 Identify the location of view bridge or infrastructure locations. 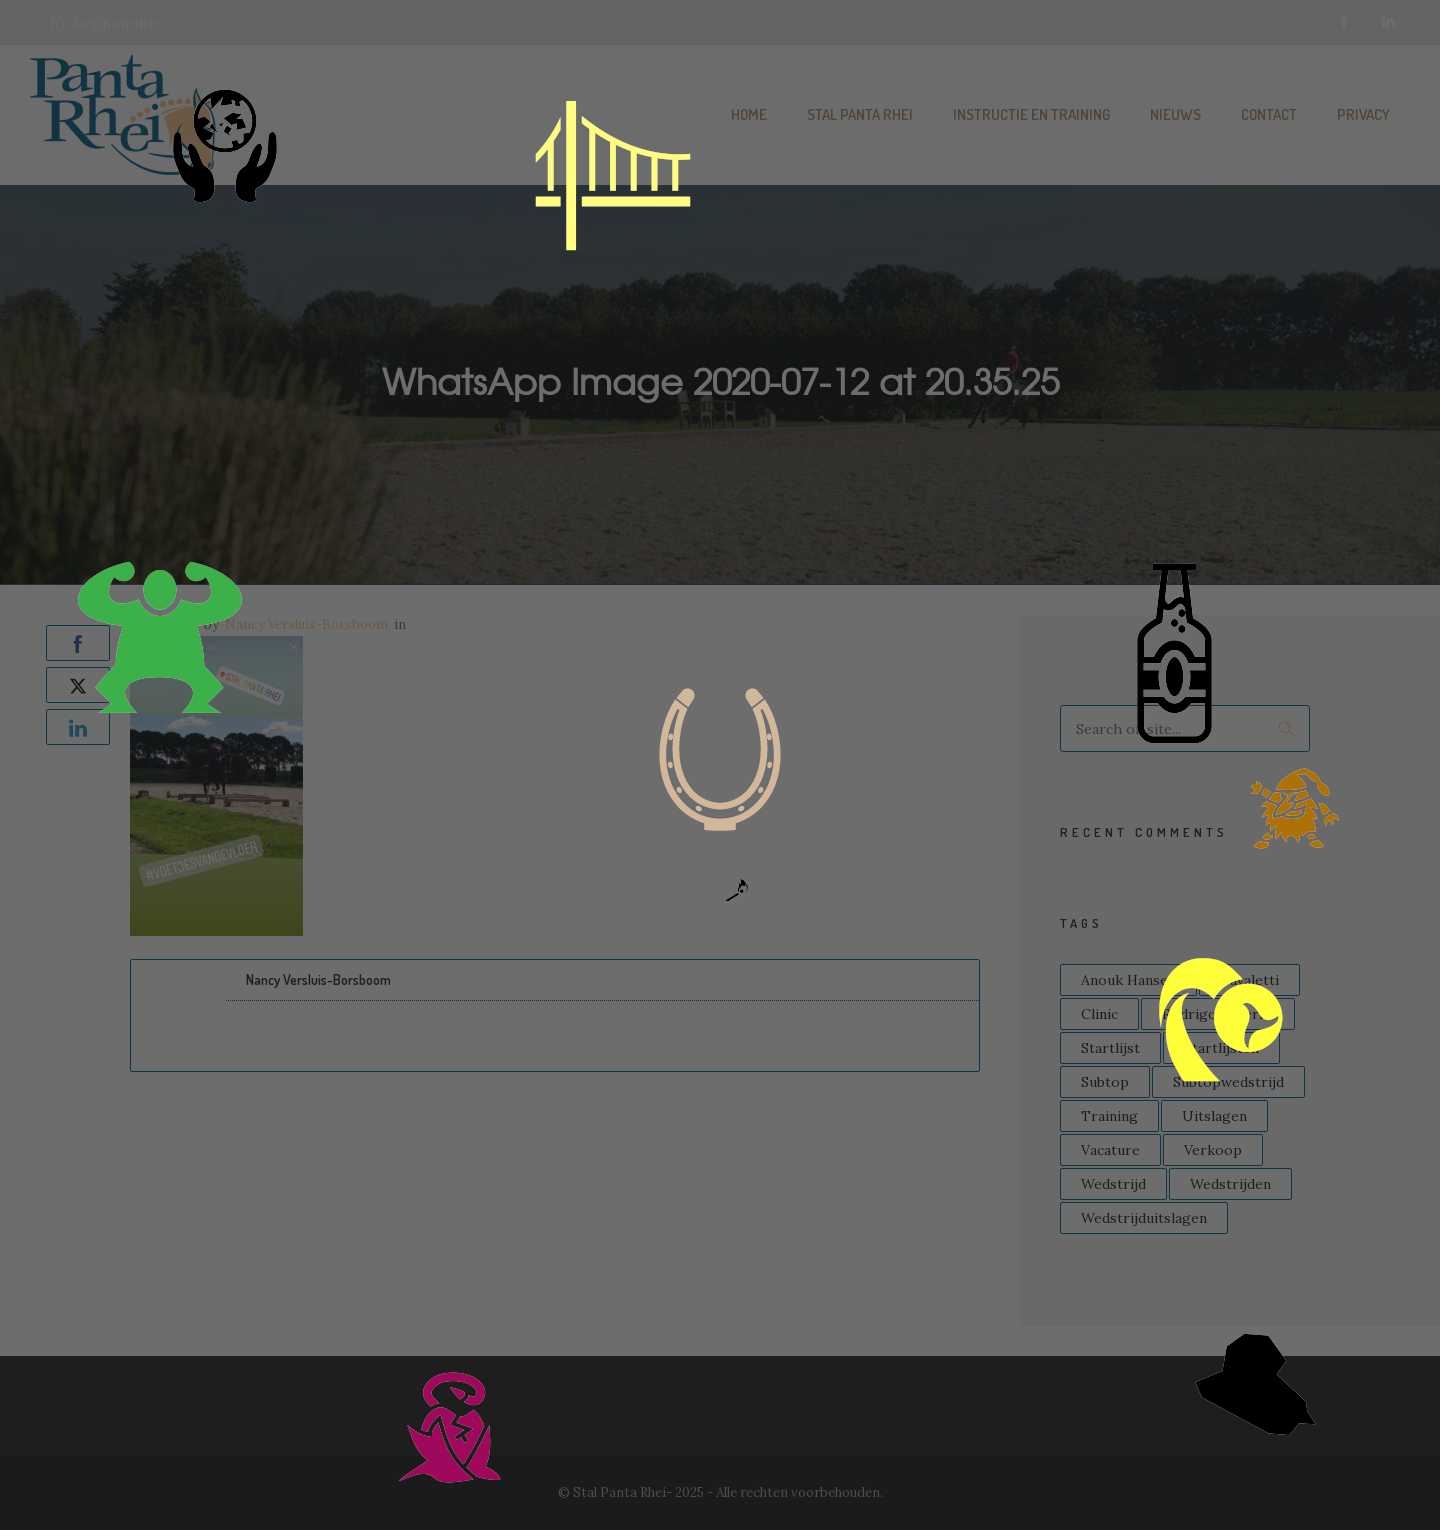
(613, 173).